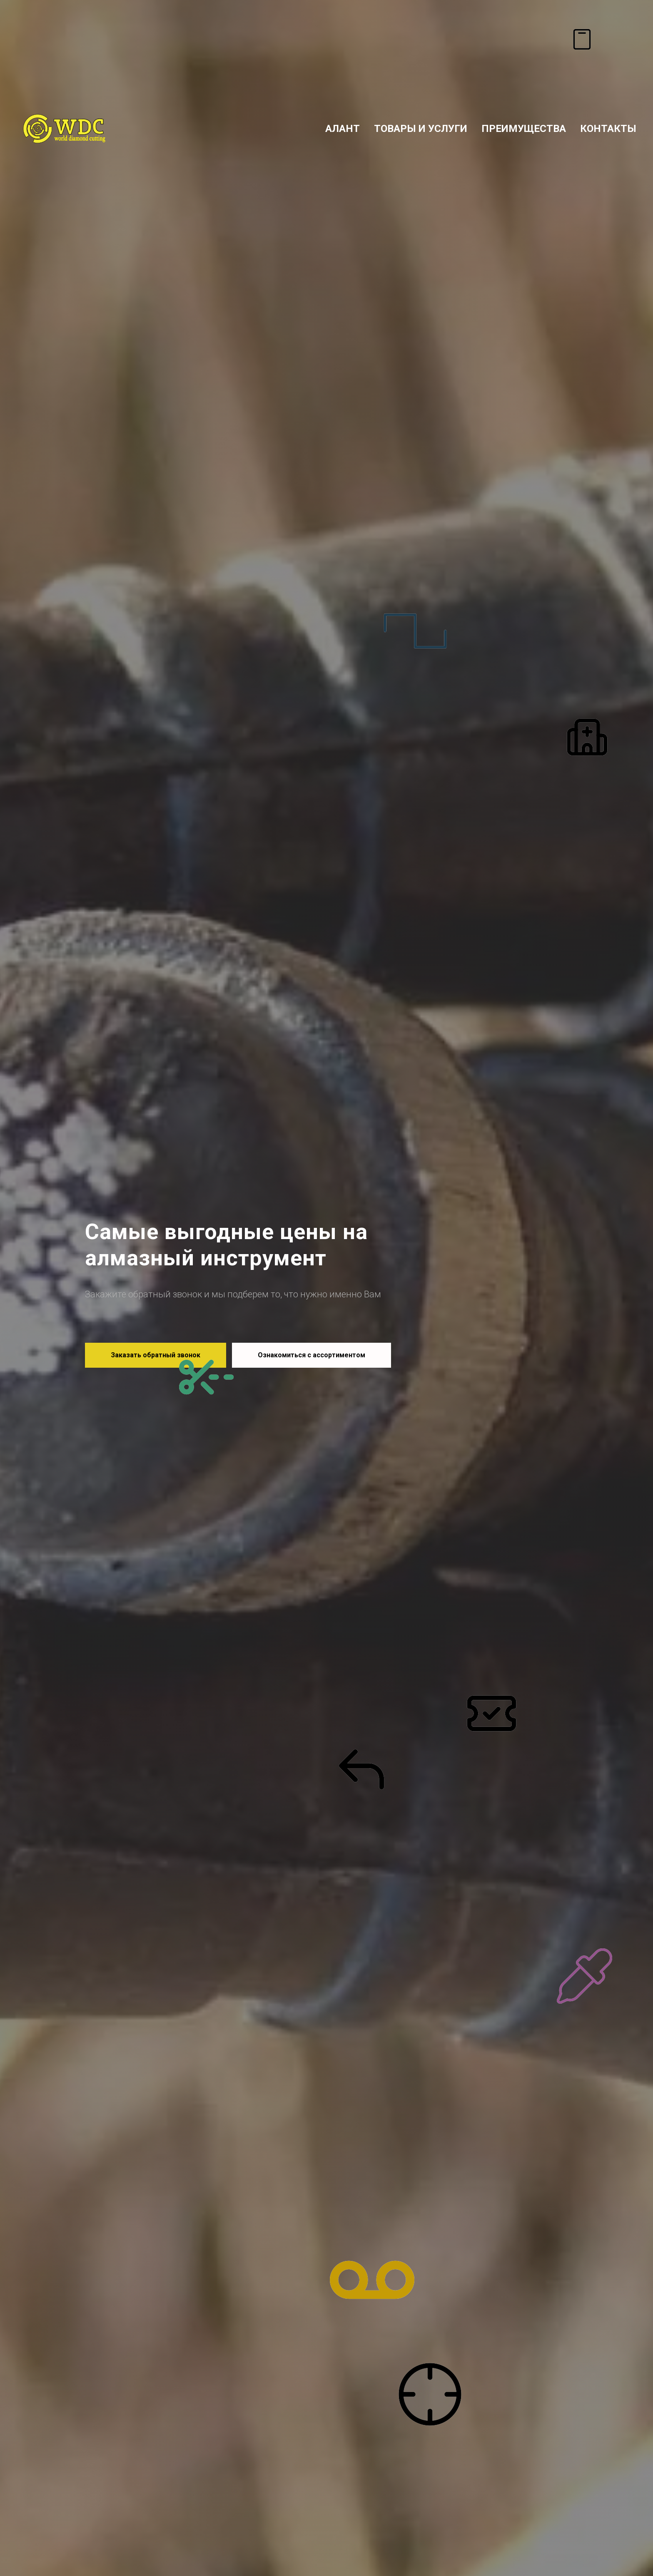 The height and width of the screenshot is (2576, 653). What do you see at coordinates (372, 2282) in the screenshot?
I see `access your voicemail messages` at bounding box center [372, 2282].